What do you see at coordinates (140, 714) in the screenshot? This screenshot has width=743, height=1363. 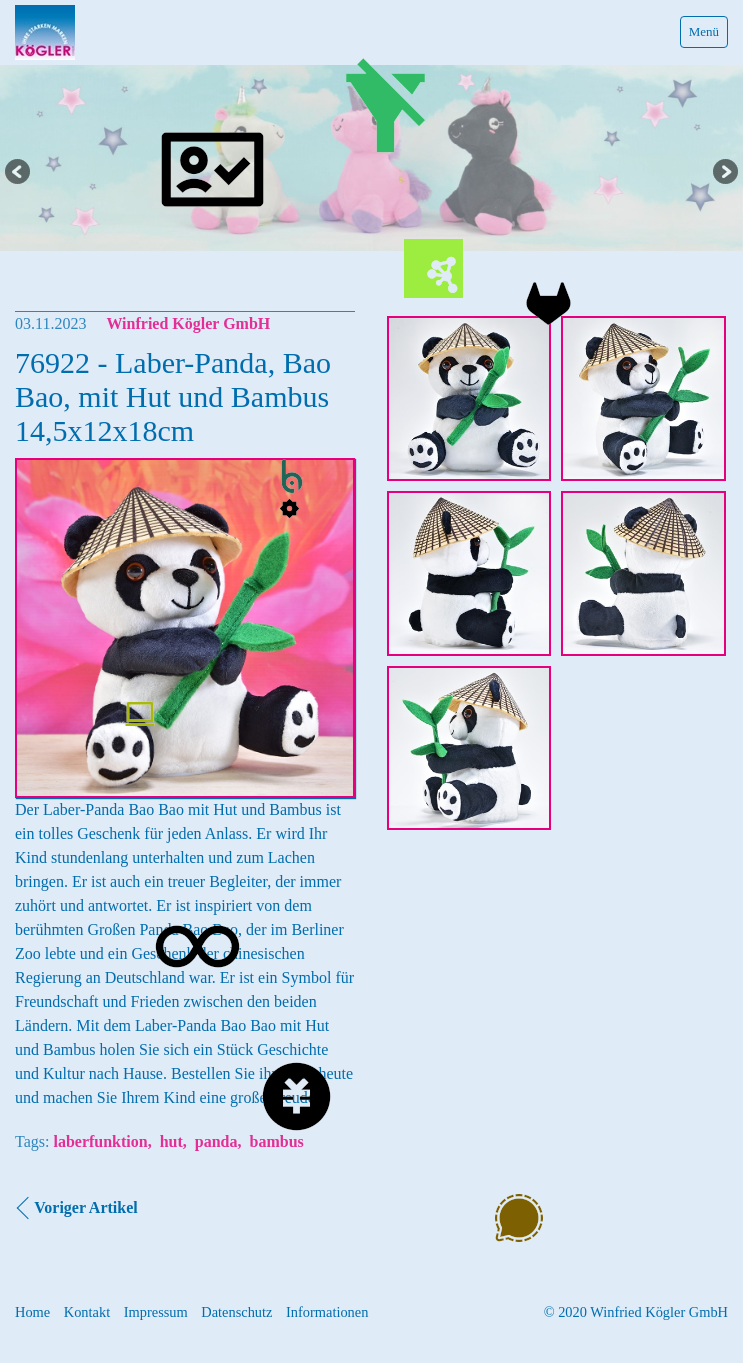 I see `view on macbook or laptop device` at bounding box center [140, 714].